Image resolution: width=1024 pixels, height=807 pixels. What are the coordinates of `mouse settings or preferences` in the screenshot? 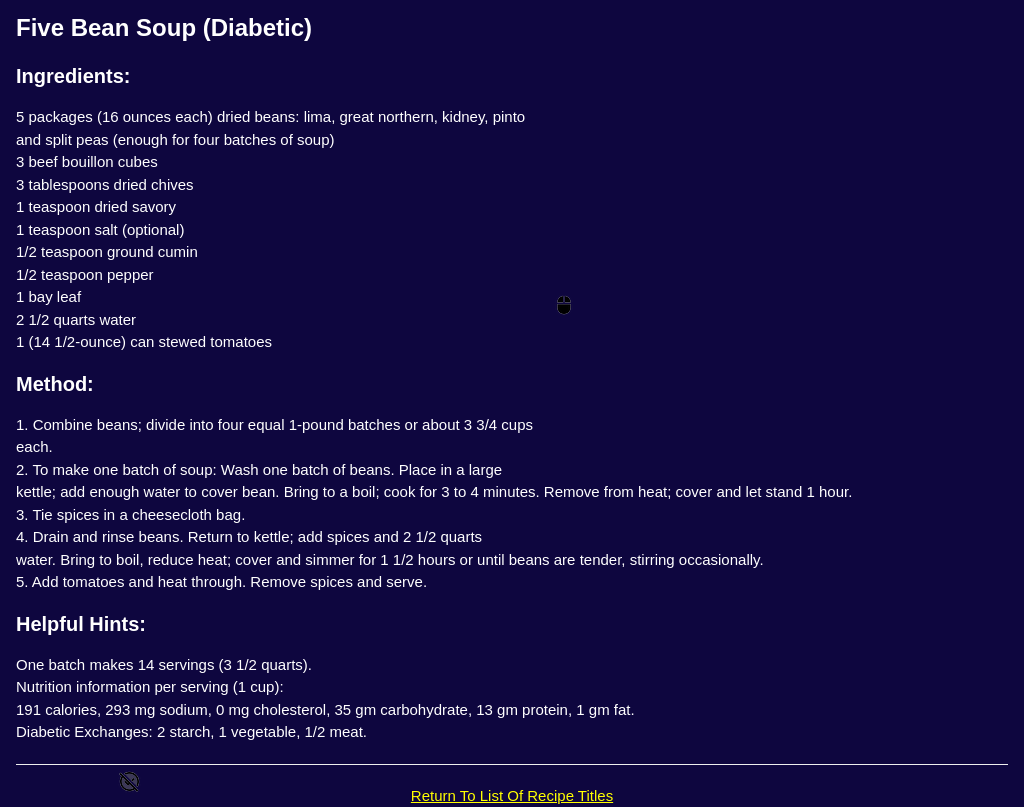 It's located at (564, 305).